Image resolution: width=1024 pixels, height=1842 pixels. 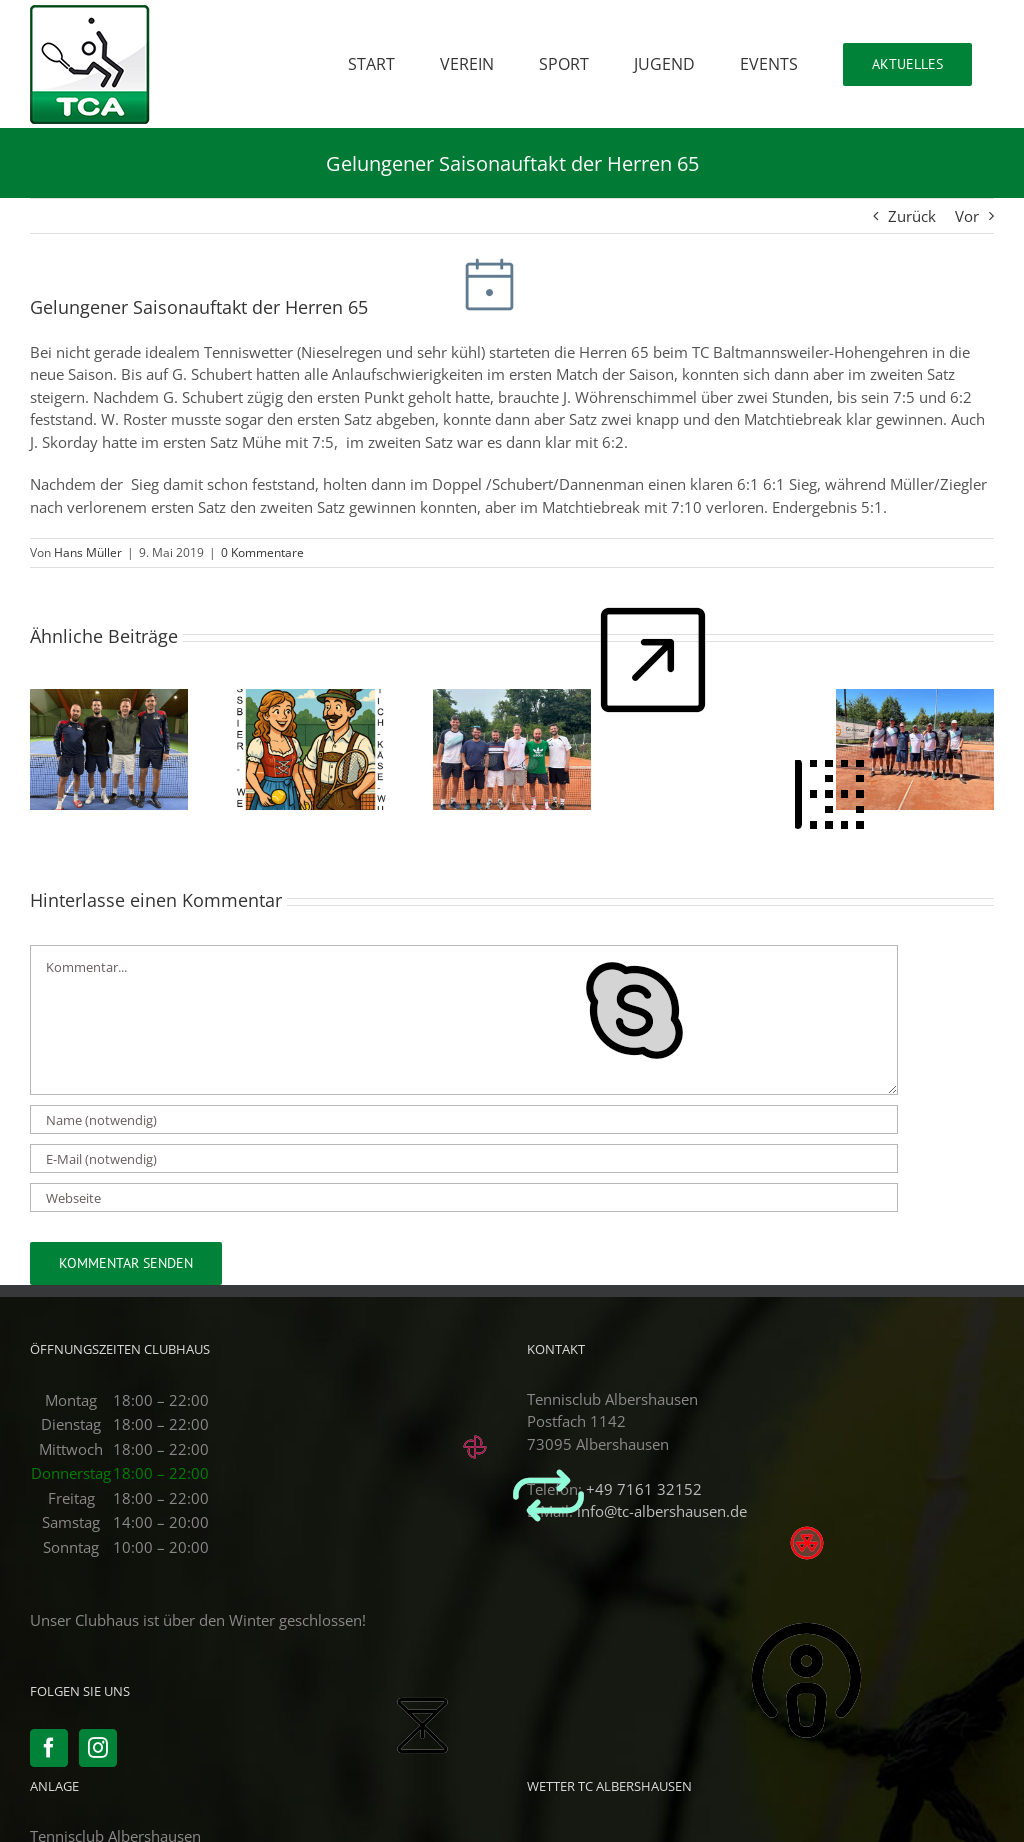 I want to click on apply border to left edge of cell or element, so click(x=829, y=794).